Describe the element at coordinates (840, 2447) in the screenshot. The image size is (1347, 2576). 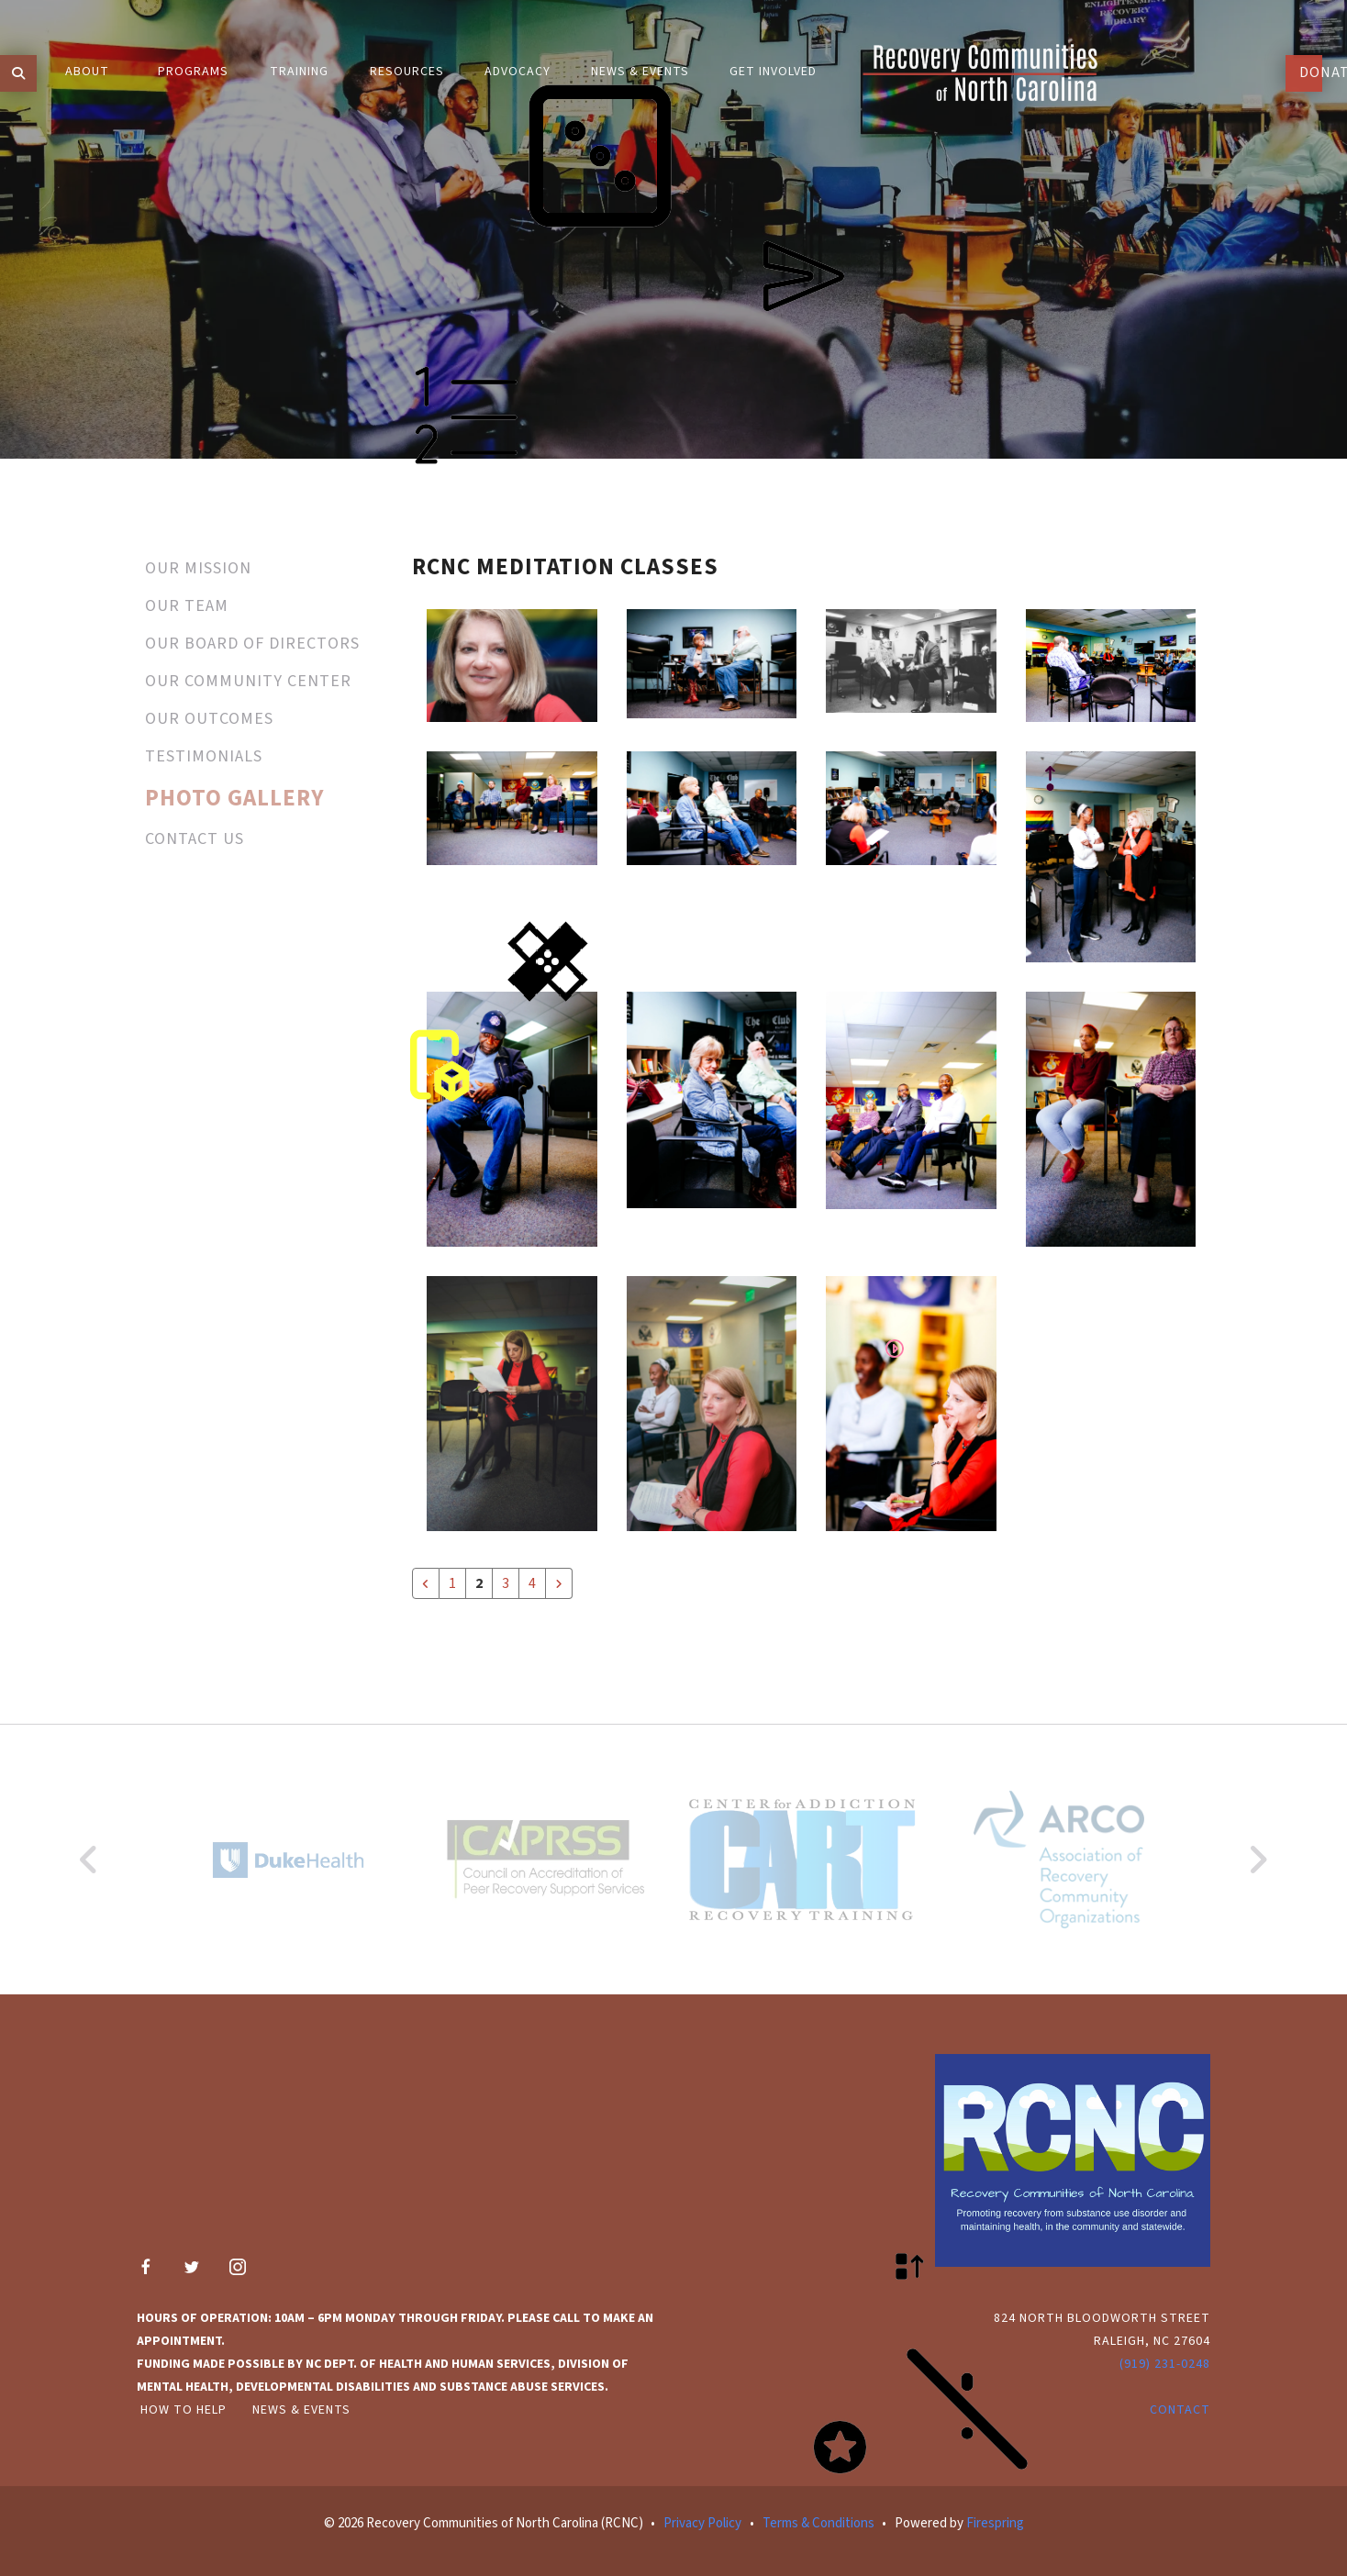
I see `mark item as favorite` at that location.